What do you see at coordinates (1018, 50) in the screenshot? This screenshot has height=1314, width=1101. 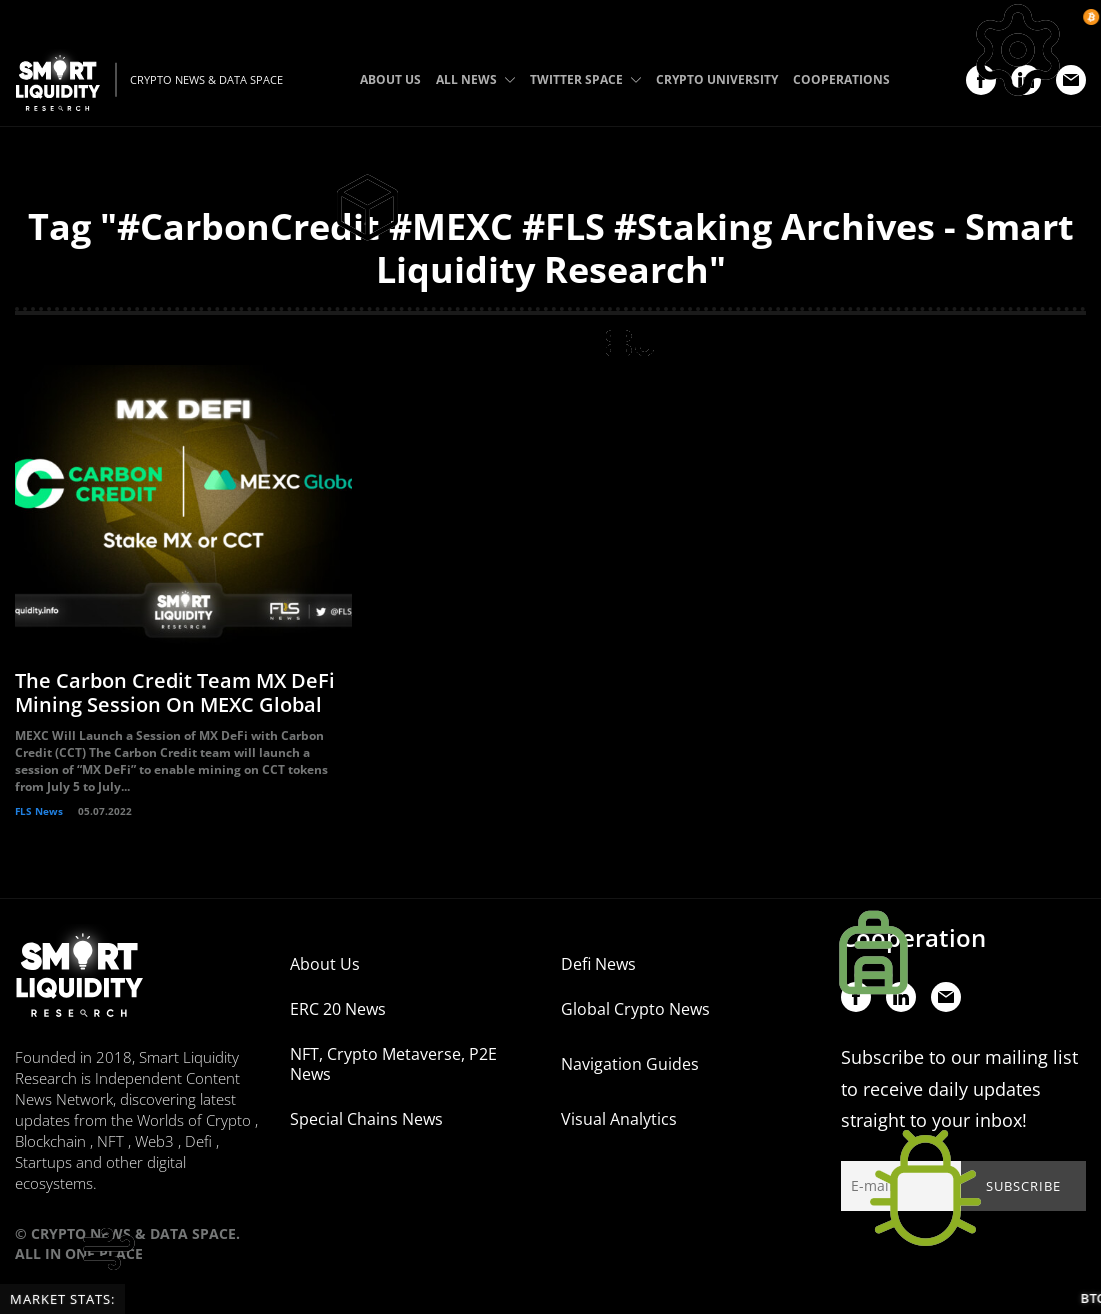 I see `open settings menu` at bounding box center [1018, 50].